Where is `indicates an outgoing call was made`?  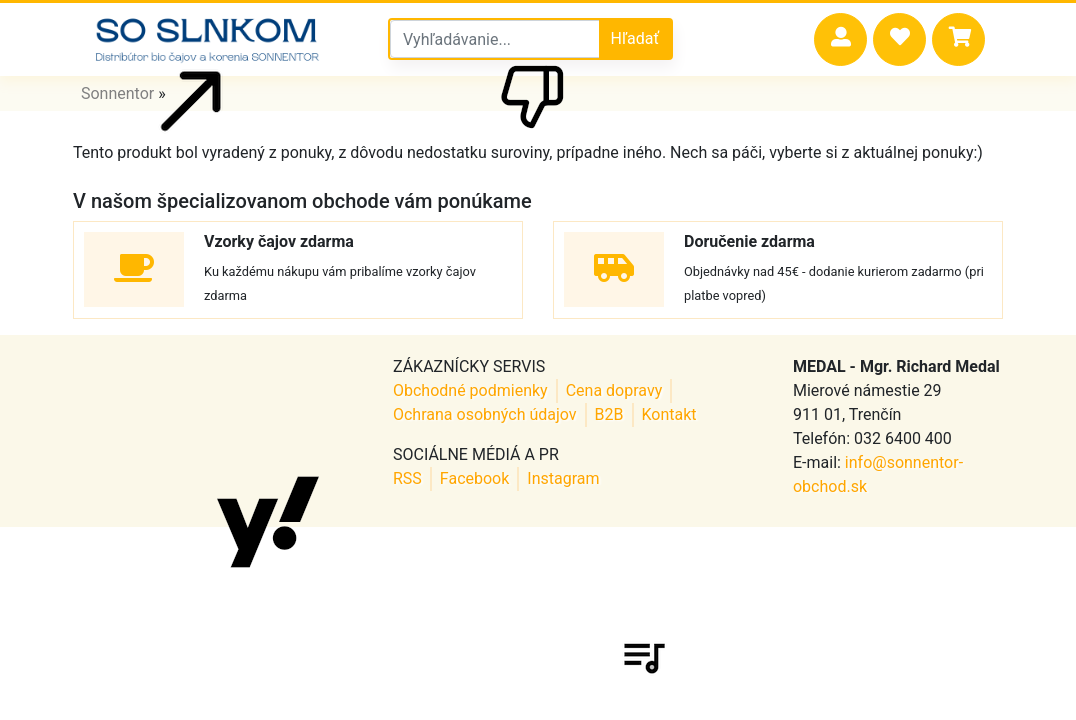
indicates an outgoing call was made is located at coordinates (192, 100).